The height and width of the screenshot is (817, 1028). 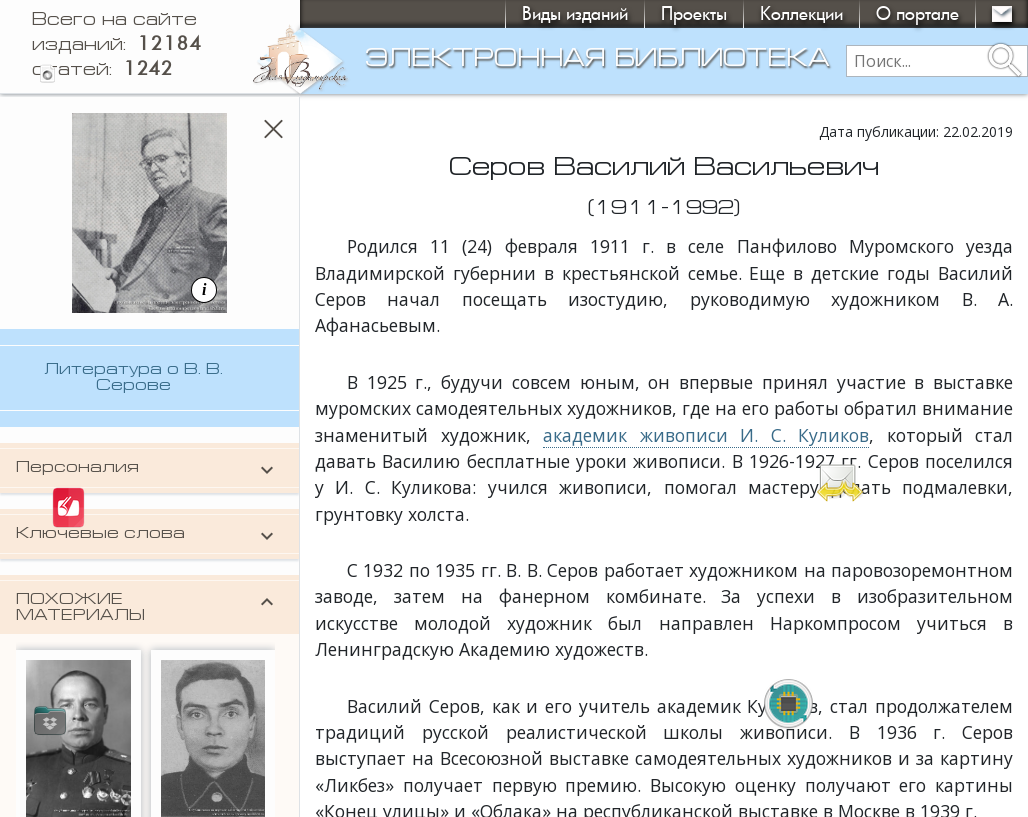 What do you see at coordinates (840, 479) in the screenshot?
I see `reply to all recipients of an email` at bounding box center [840, 479].